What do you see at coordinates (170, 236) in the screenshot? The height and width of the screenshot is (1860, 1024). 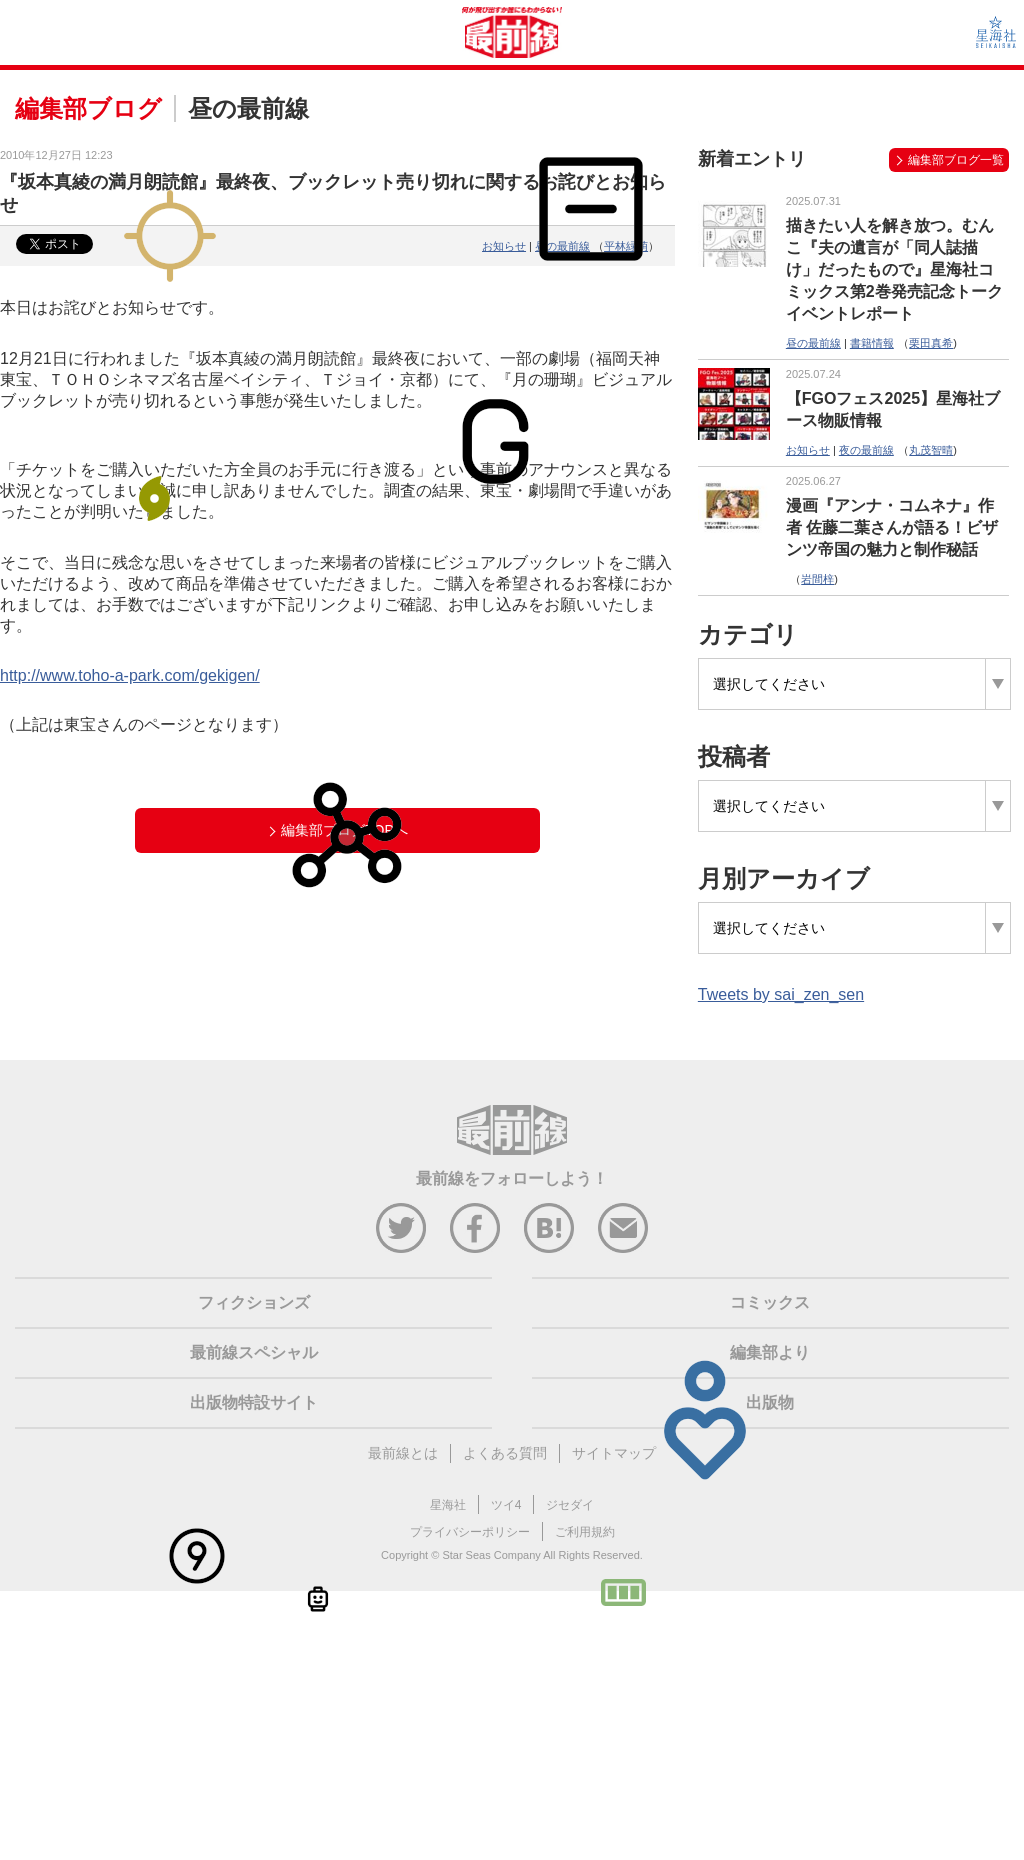 I see `center map on current location` at bounding box center [170, 236].